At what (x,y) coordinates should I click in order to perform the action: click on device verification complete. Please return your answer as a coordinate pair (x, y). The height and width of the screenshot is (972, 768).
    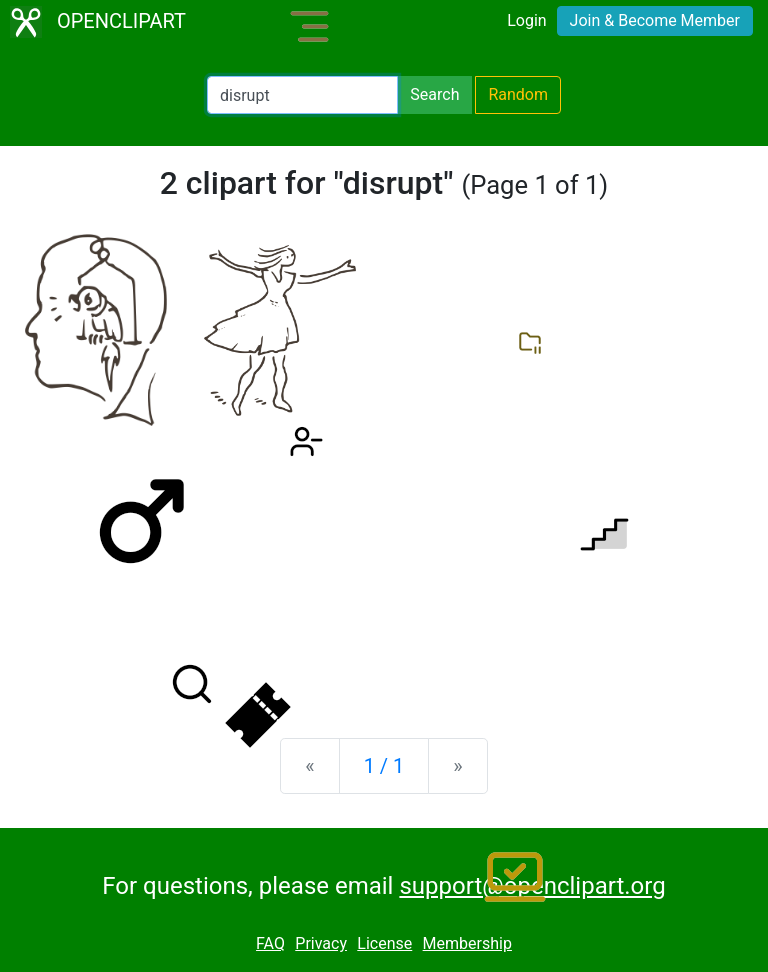
    Looking at the image, I should click on (515, 877).